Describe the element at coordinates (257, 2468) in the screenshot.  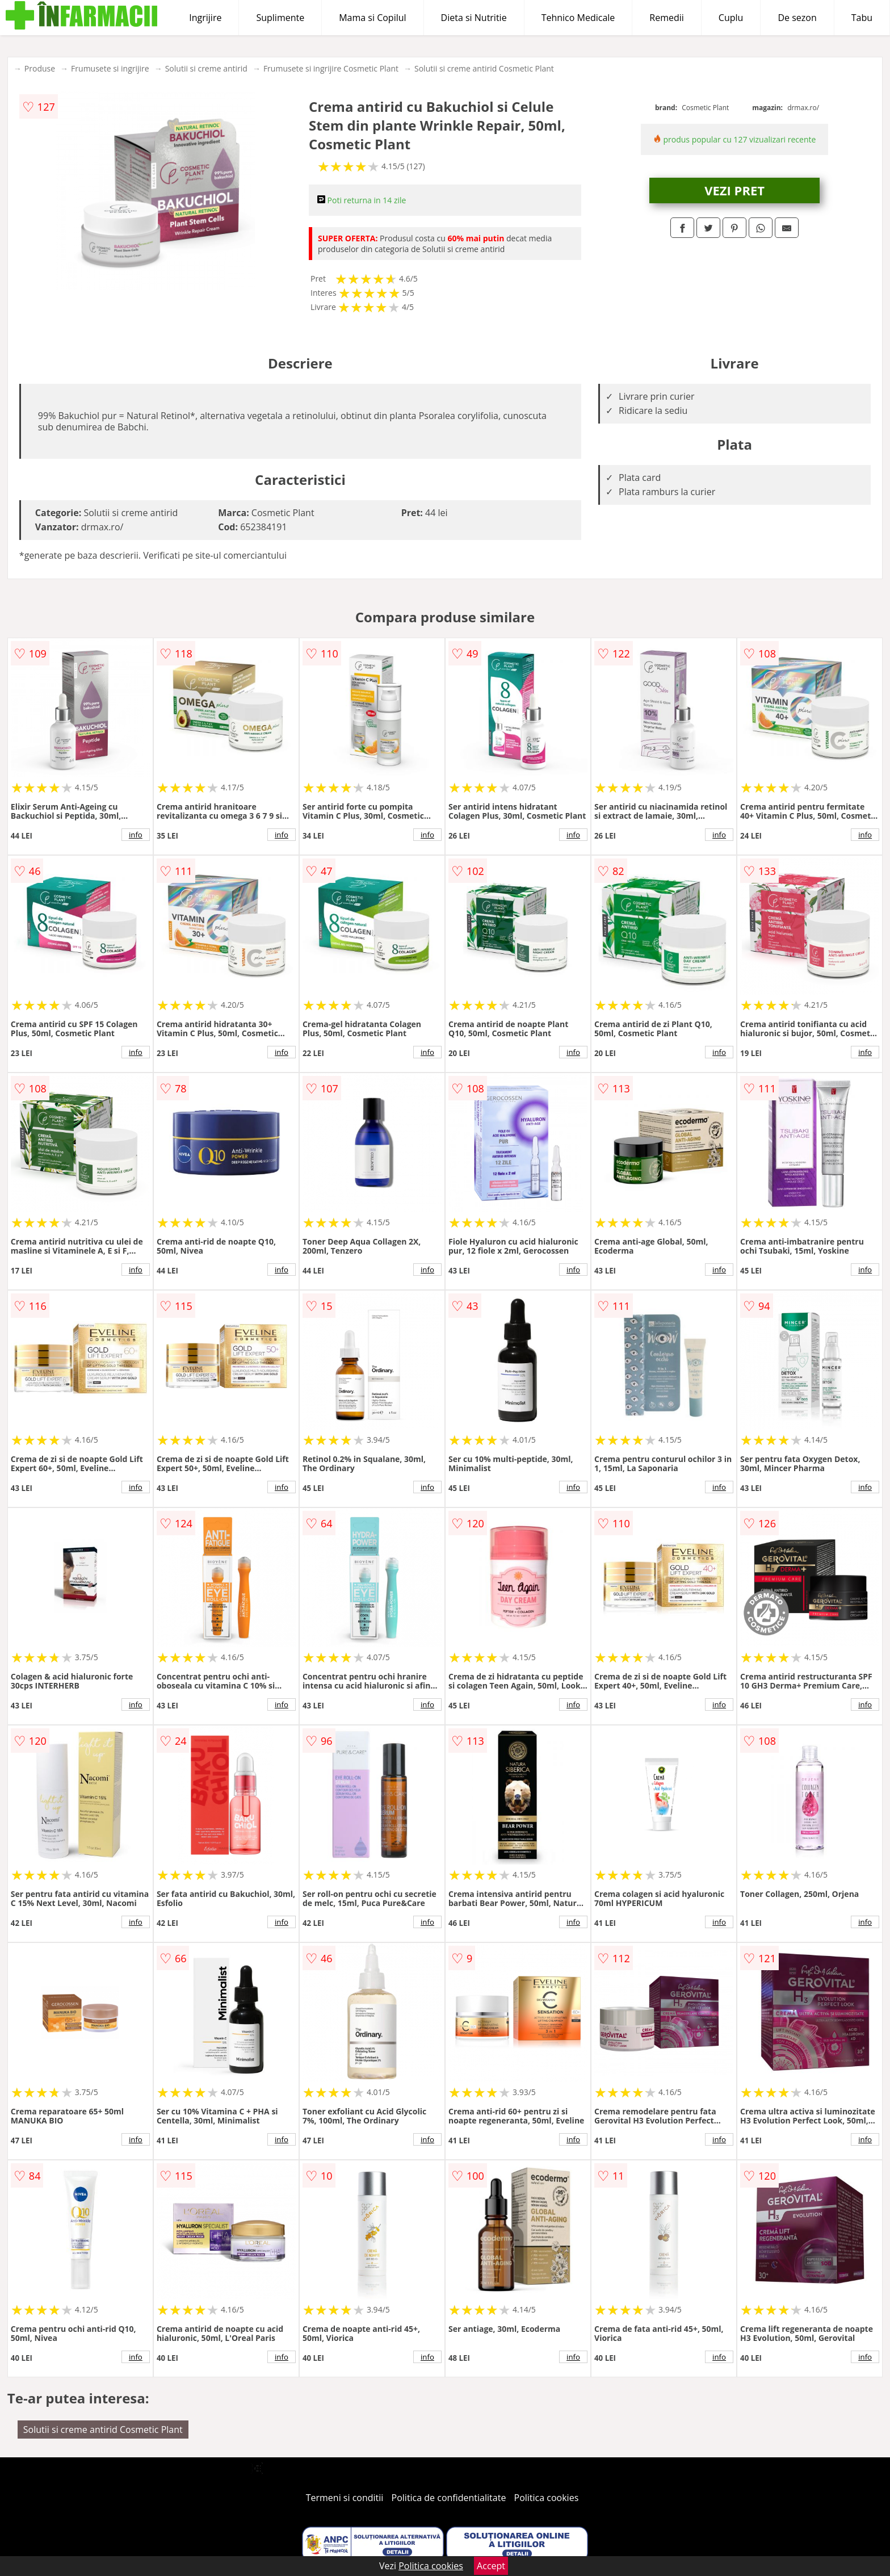
I see `apply linear blur effect to image` at that location.